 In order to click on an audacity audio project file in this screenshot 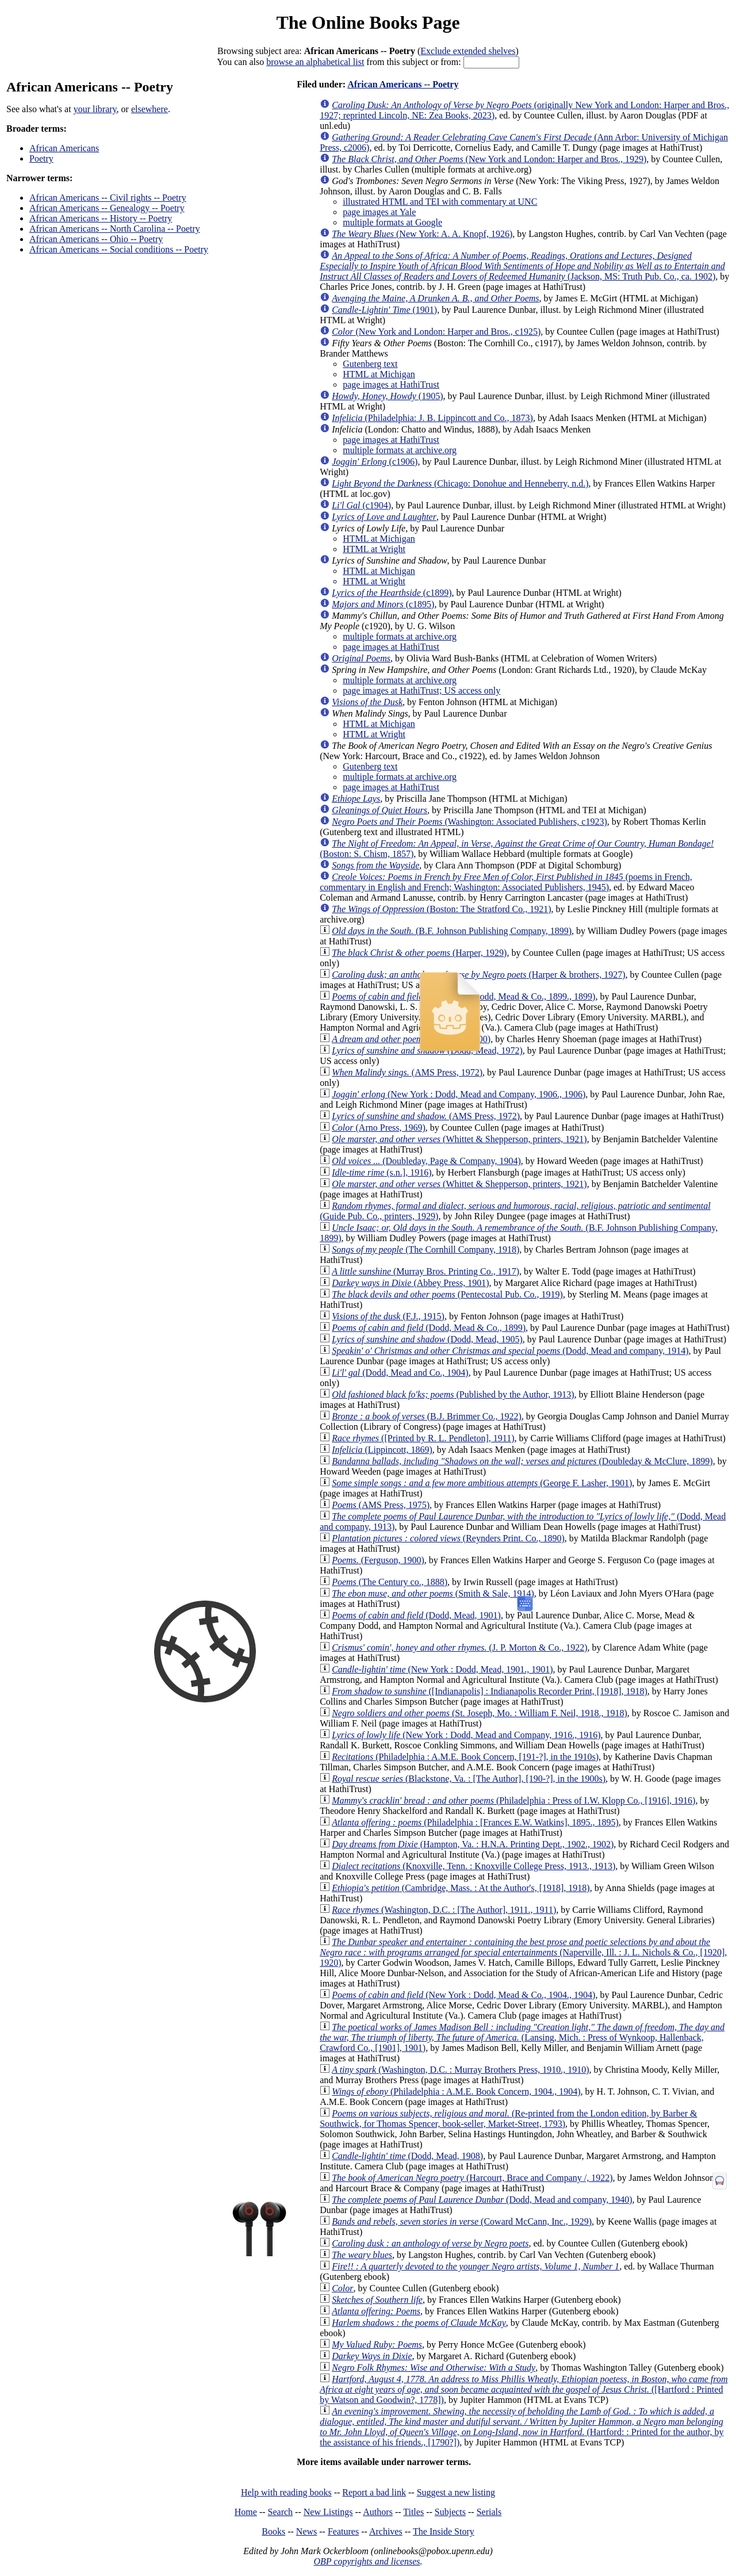, I will do `click(719, 2180)`.